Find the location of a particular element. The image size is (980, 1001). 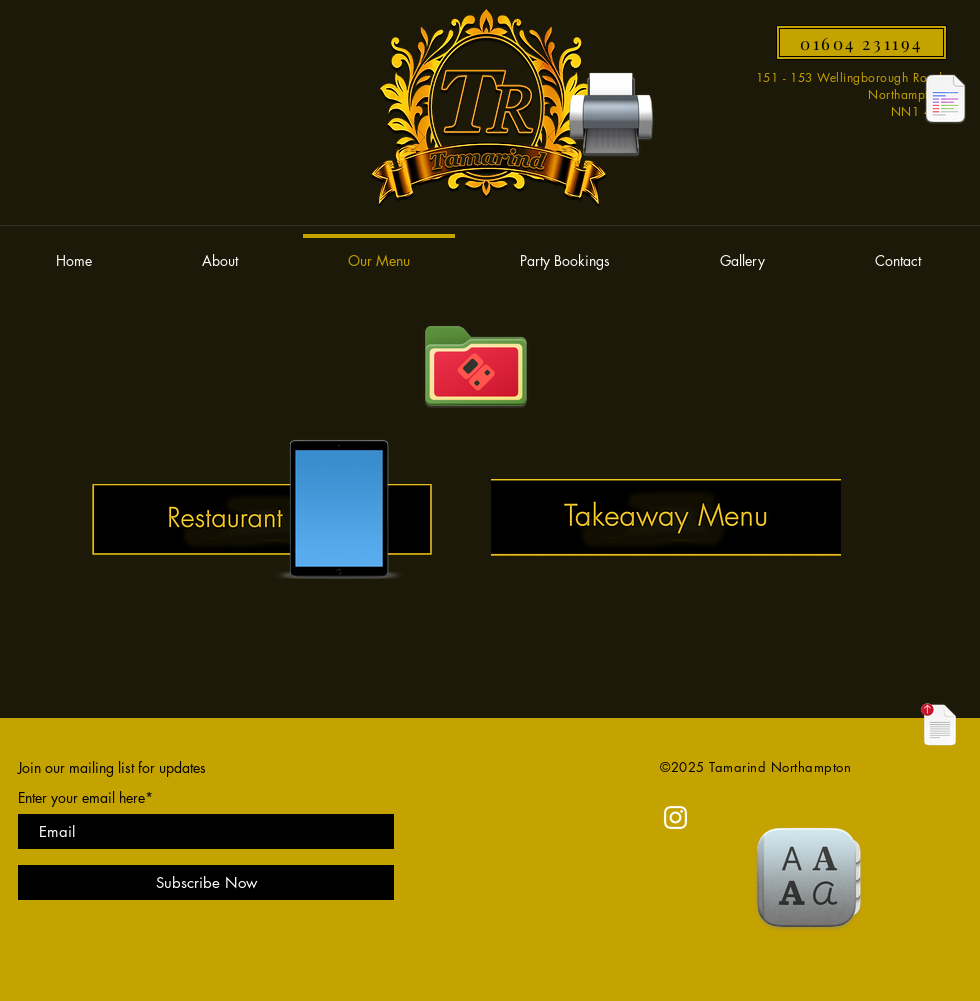

open melonDS emulator files folder is located at coordinates (475, 368).